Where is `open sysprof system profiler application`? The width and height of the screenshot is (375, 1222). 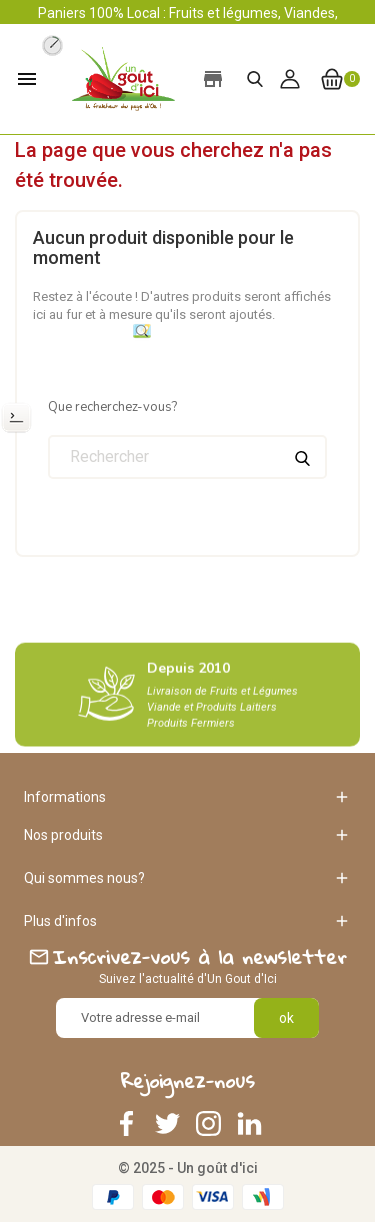 open sysprof system profiler application is located at coordinates (52, 45).